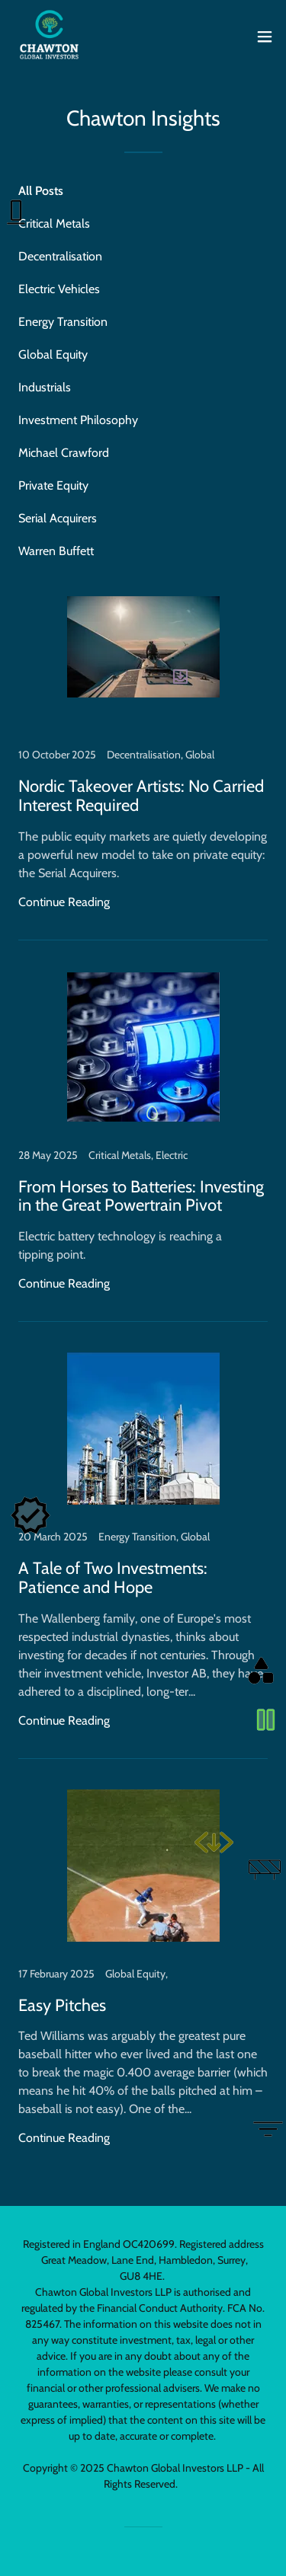 The image size is (286, 2576). I want to click on switch to column layout view, so click(265, 1719).